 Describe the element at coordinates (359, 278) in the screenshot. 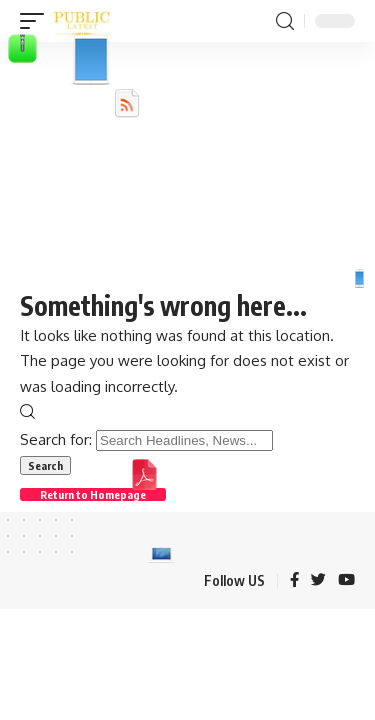

I see `iPhone SE device connected to your system` at that location.